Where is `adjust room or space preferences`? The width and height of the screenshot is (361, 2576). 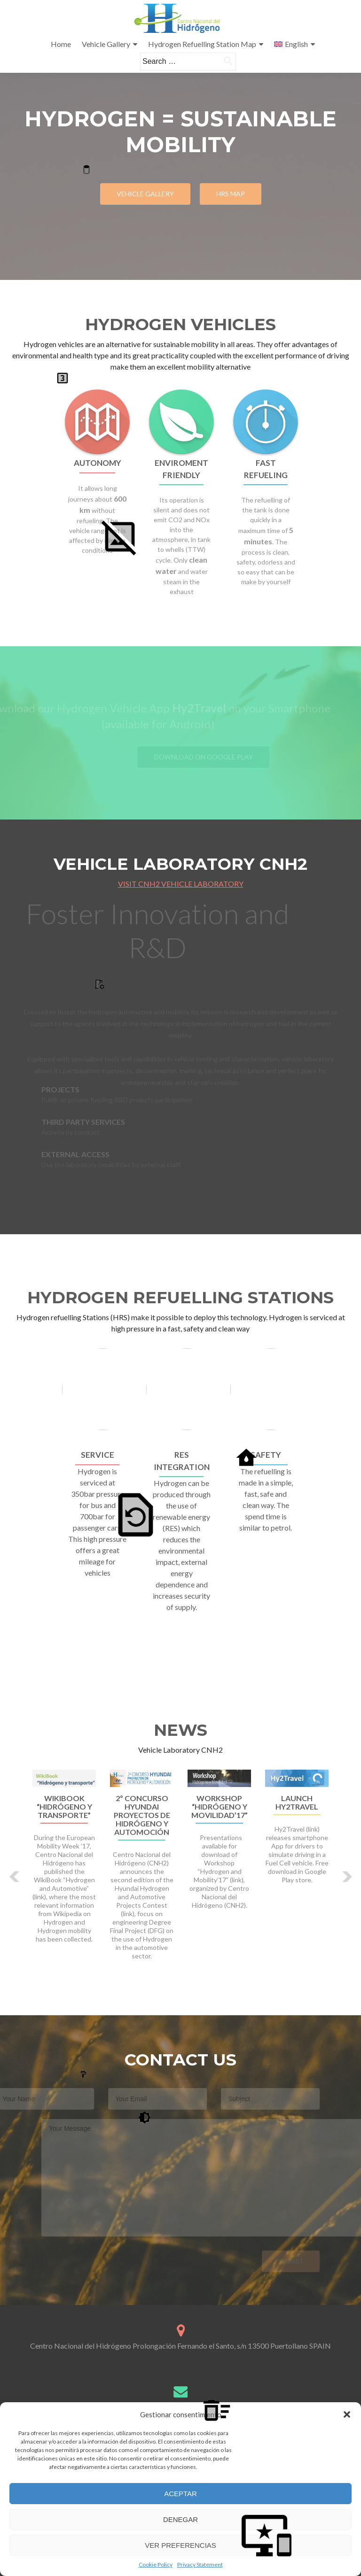
adjust room or space preferences is located at coordinates (99, 984).